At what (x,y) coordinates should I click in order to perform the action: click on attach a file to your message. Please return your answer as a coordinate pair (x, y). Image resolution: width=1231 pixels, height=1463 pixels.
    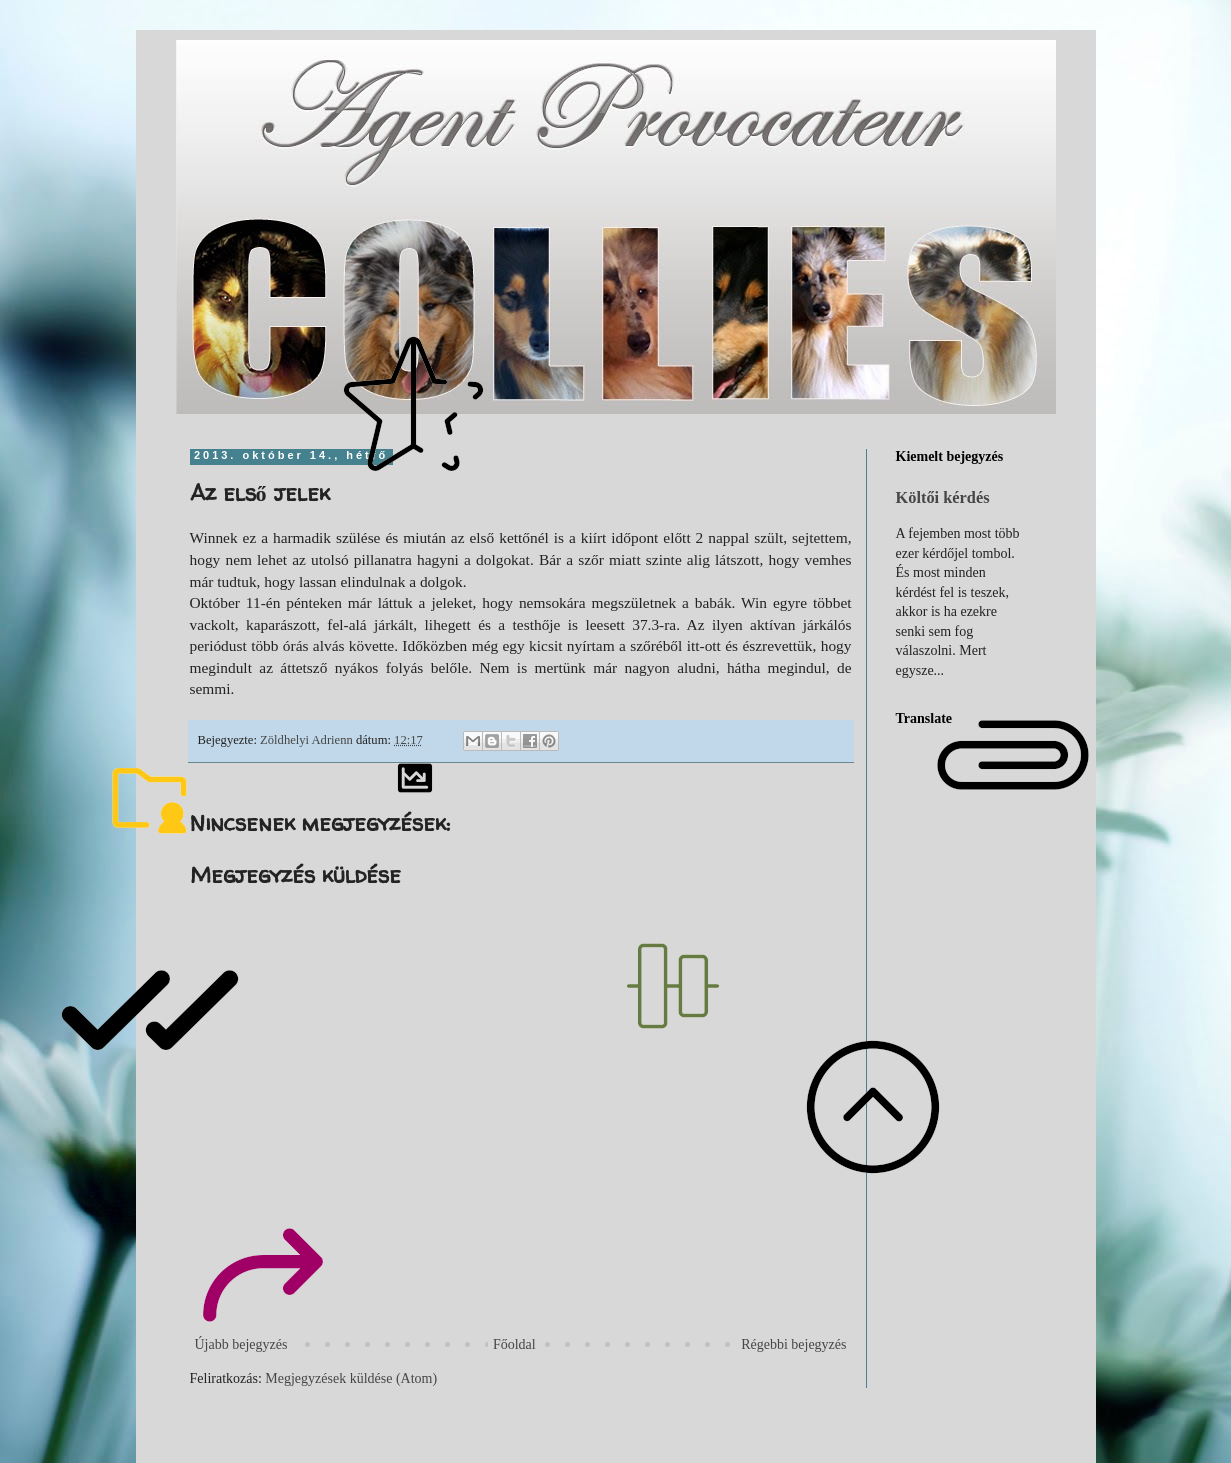
    Looking at the image, I should click on (1013, 755).